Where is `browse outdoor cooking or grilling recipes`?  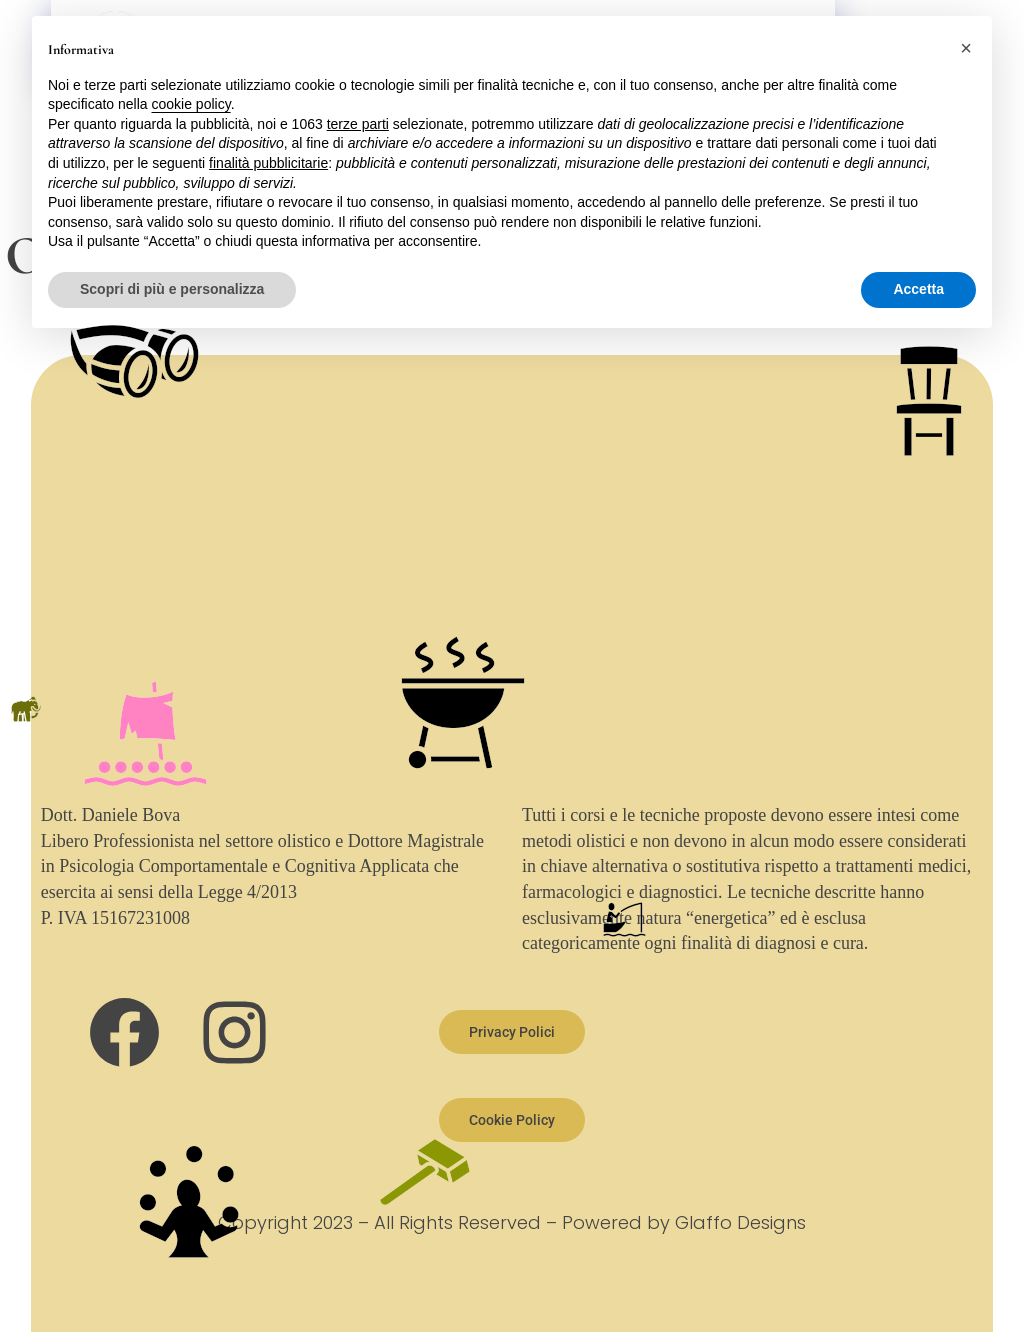
browse outdoor cooking or grilling recipes is located at coordinates (460, 702).